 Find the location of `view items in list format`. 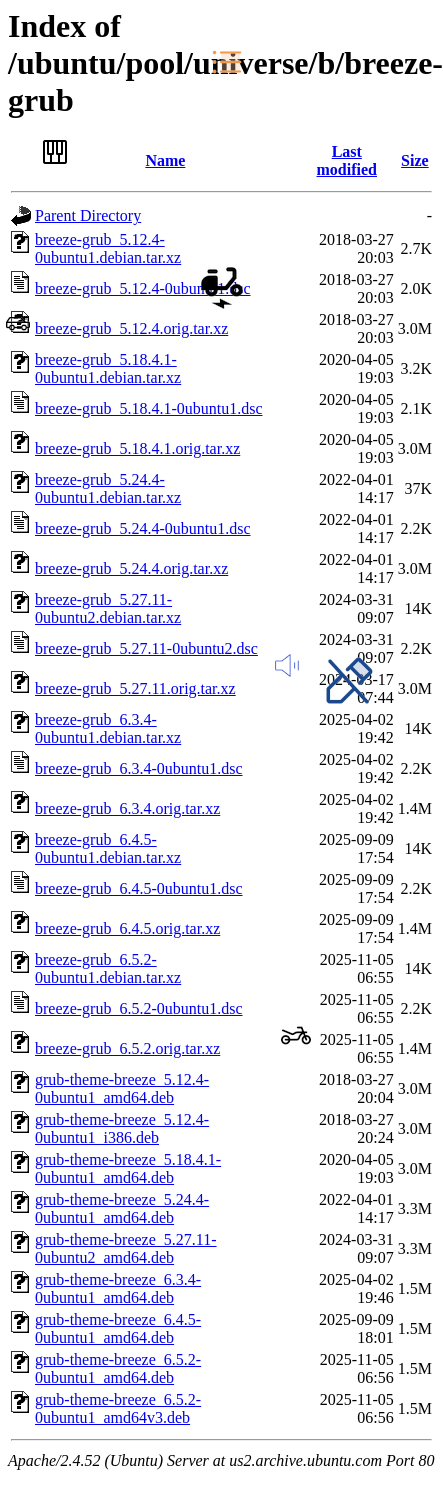

view items in list format is located at coordinates (227, 62).